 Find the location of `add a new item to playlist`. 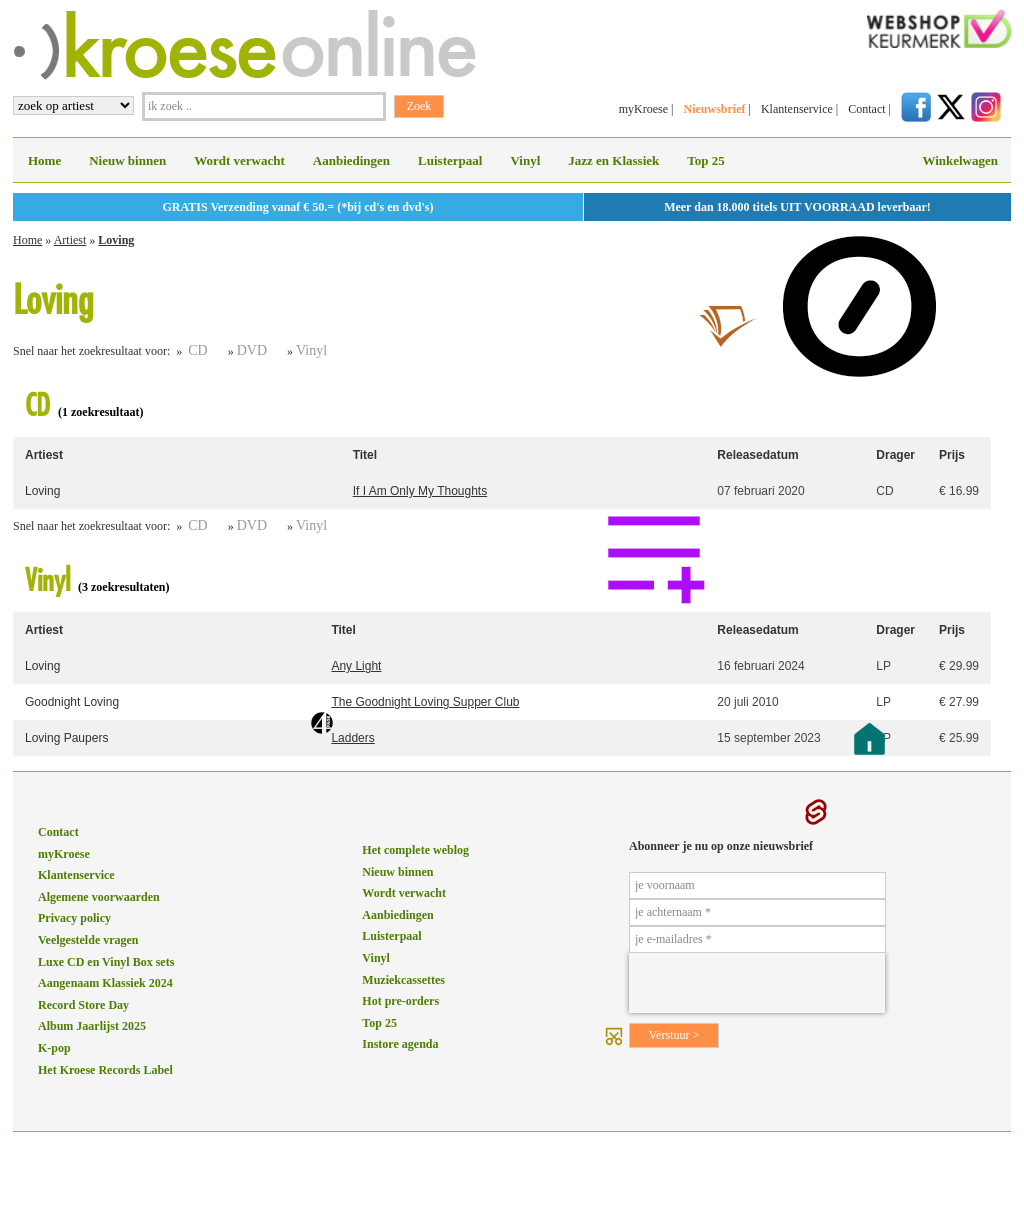

add a new item to playlist is located at coordinates (654, 553).